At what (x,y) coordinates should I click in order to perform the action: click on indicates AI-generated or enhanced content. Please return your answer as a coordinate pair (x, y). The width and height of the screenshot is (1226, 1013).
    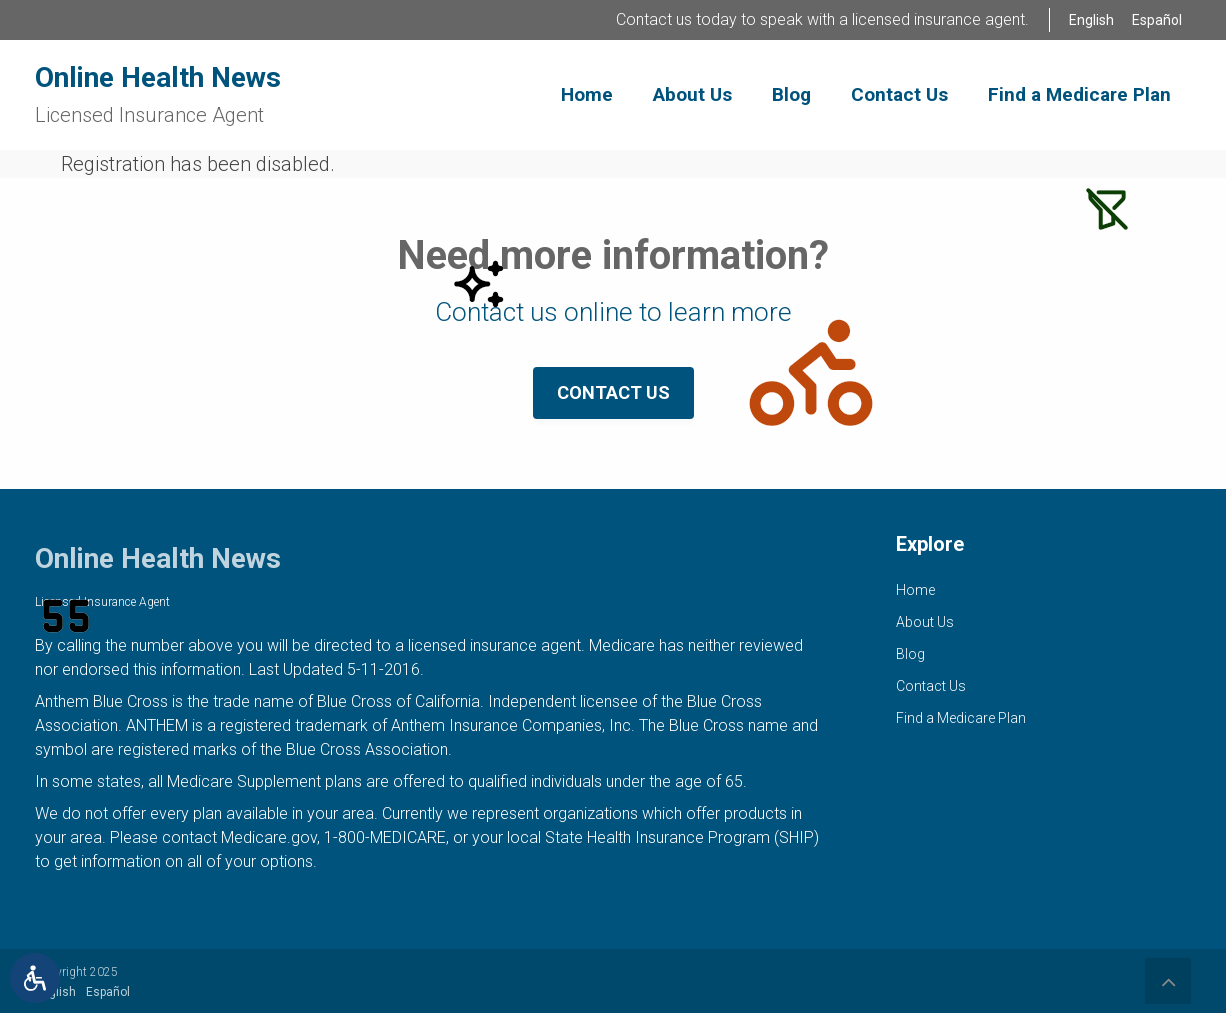
    Looking at the image, I should click on (480, 284).